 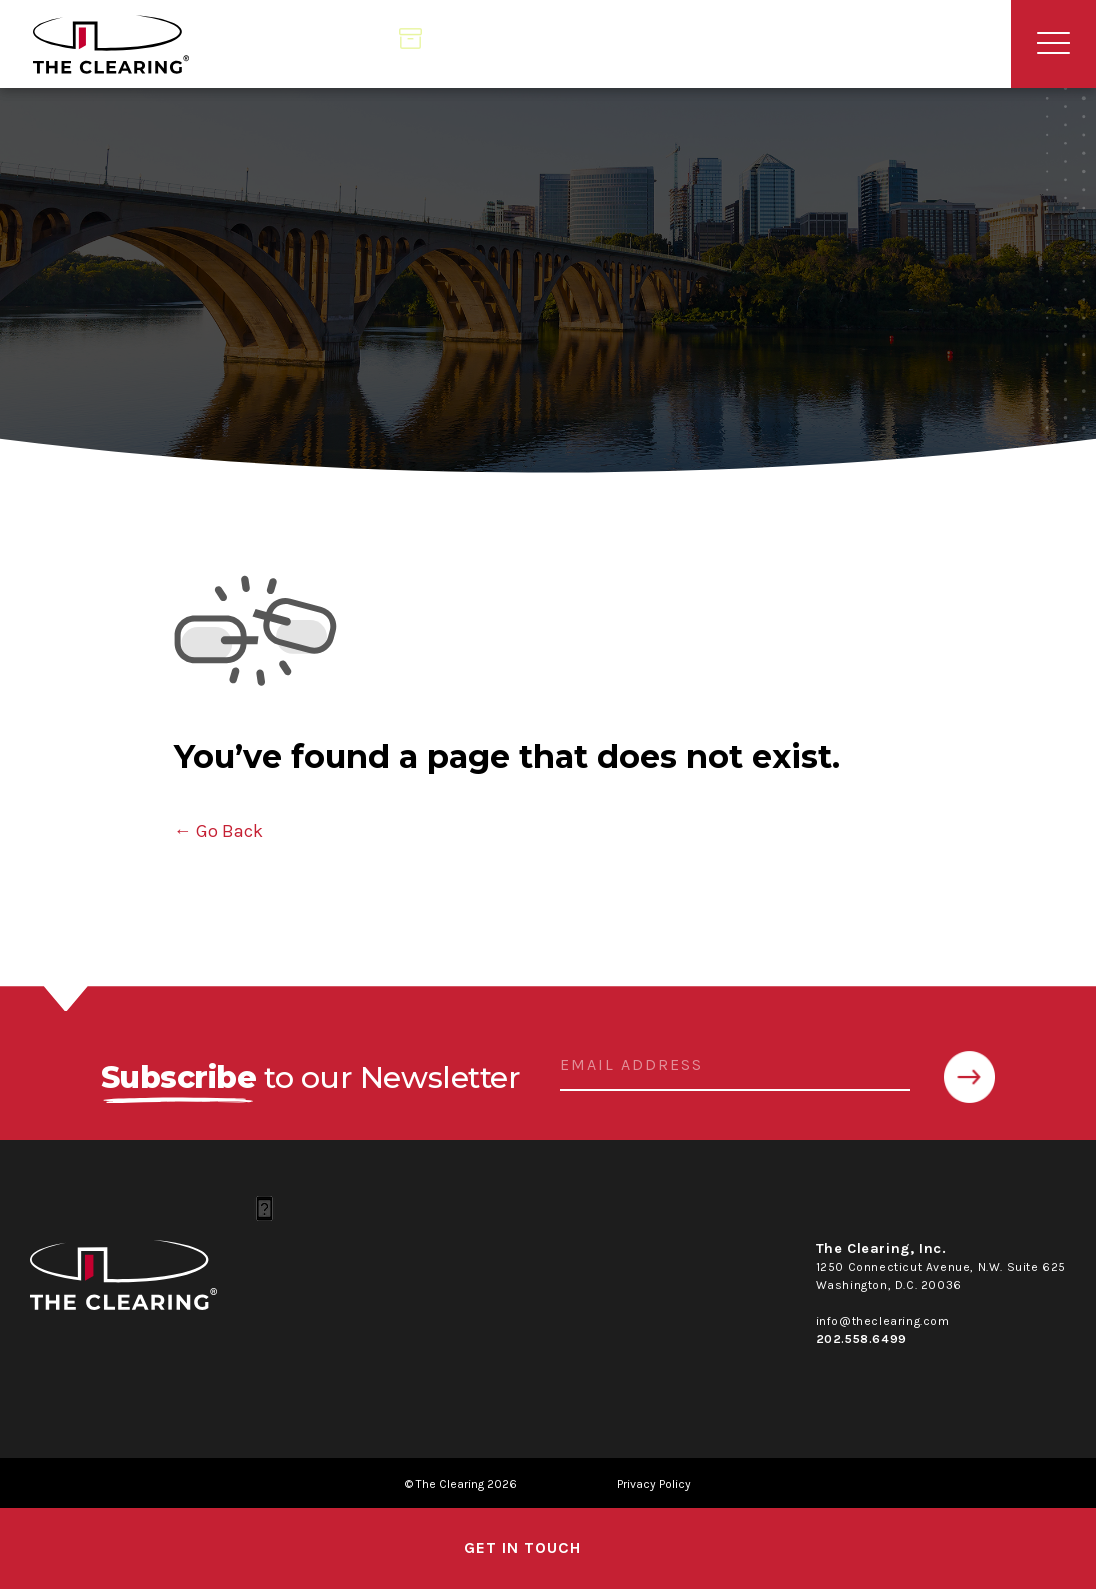 What do you see at coordinates (410, 38) in the screenshot?
I see `archive this item` at bounding box center [410, 38].